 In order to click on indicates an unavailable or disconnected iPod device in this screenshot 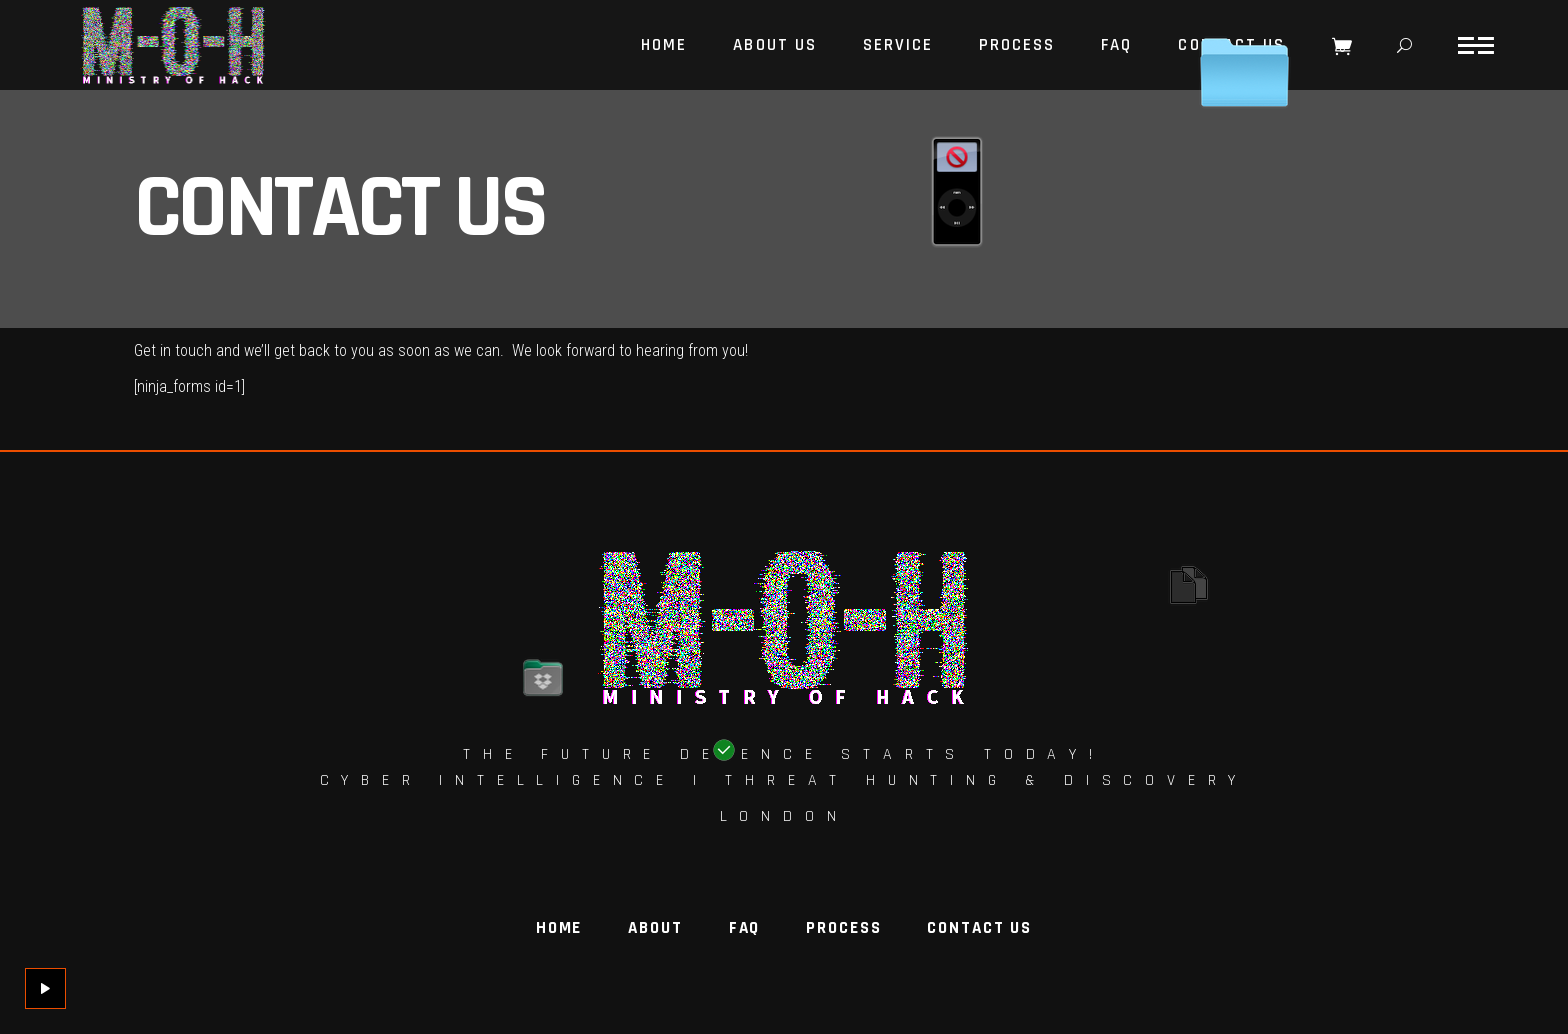, I will do `click(957, 192)`.